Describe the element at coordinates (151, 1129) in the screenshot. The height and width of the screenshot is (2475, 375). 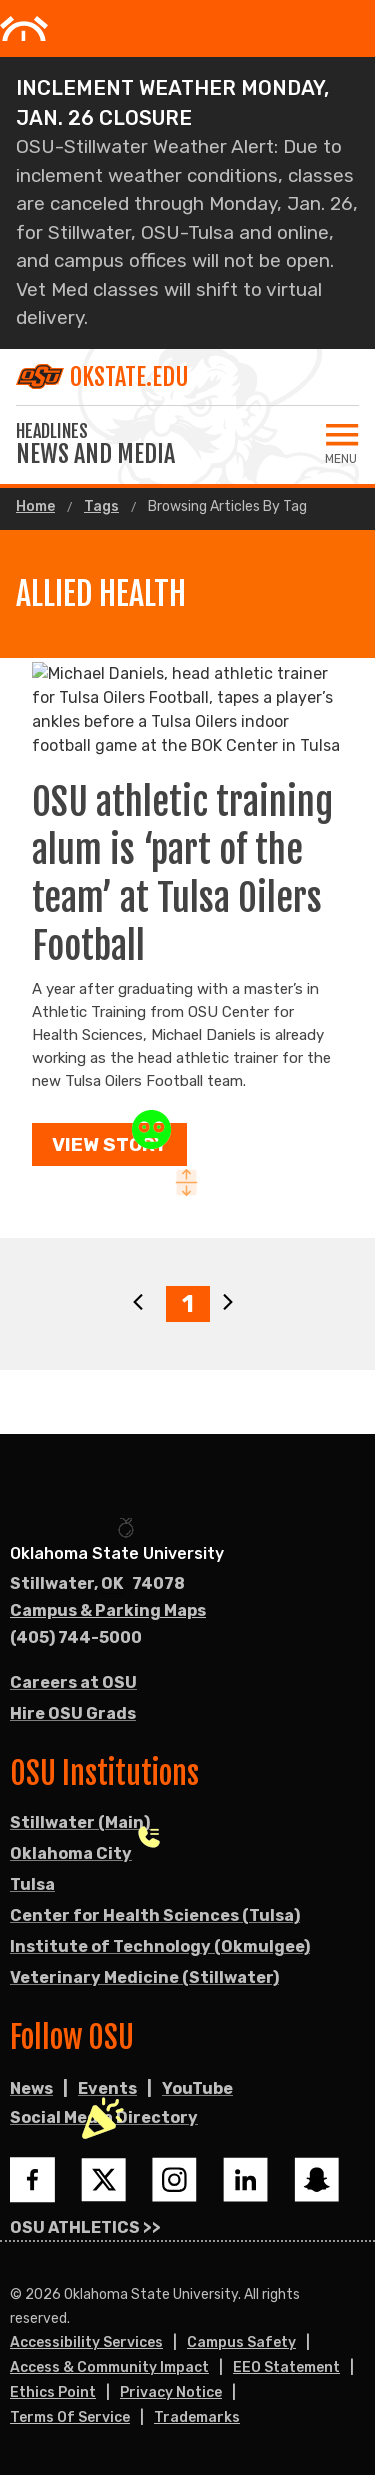
I see `flushed or surprised reaction emoji` at that location.